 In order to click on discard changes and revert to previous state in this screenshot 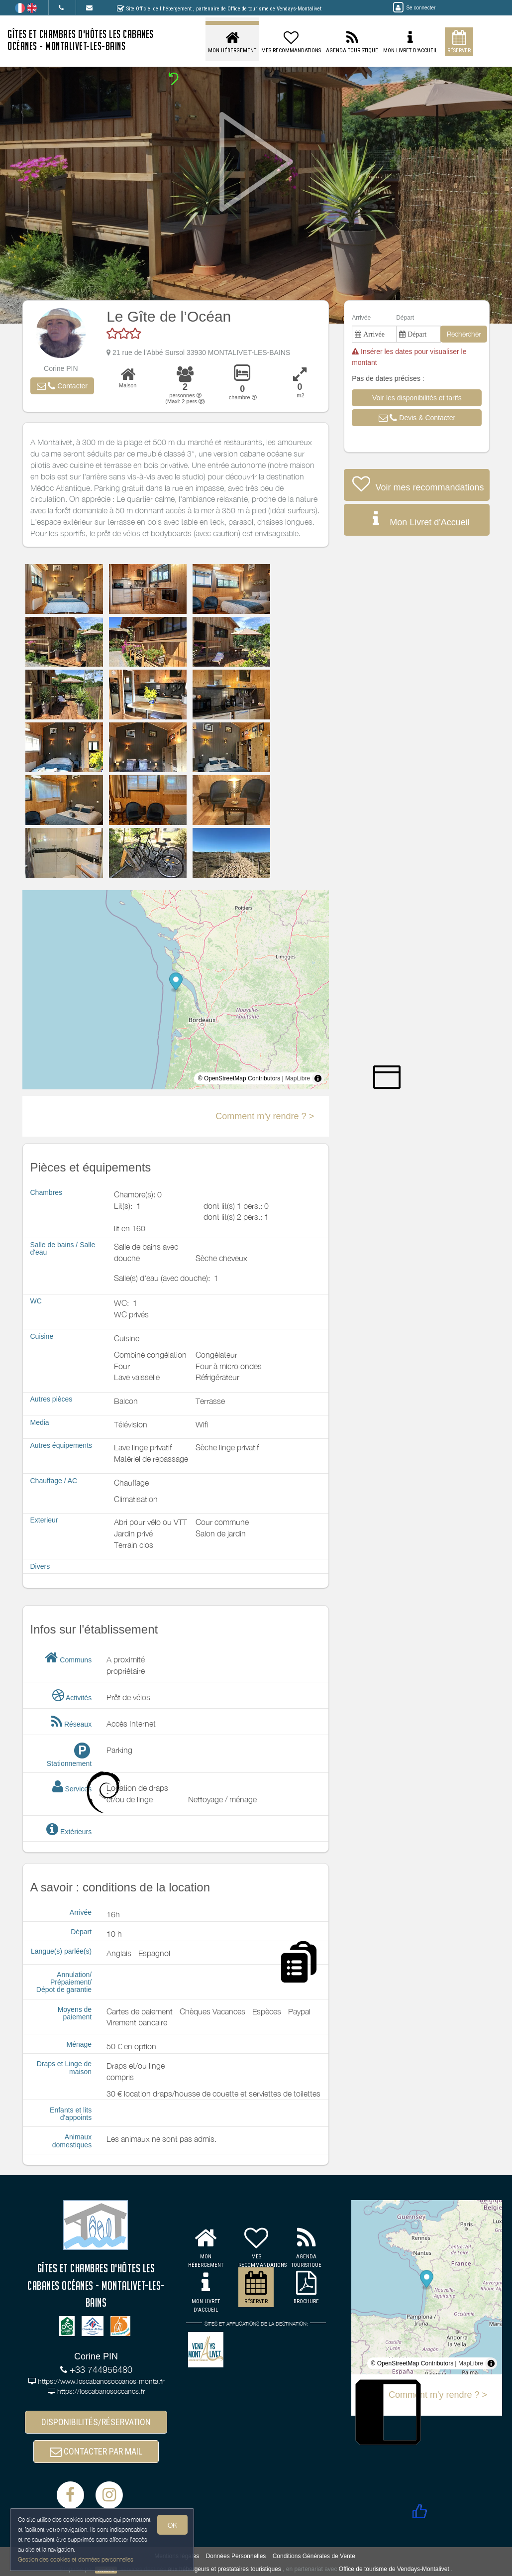, I will do `click(173, 78)`.